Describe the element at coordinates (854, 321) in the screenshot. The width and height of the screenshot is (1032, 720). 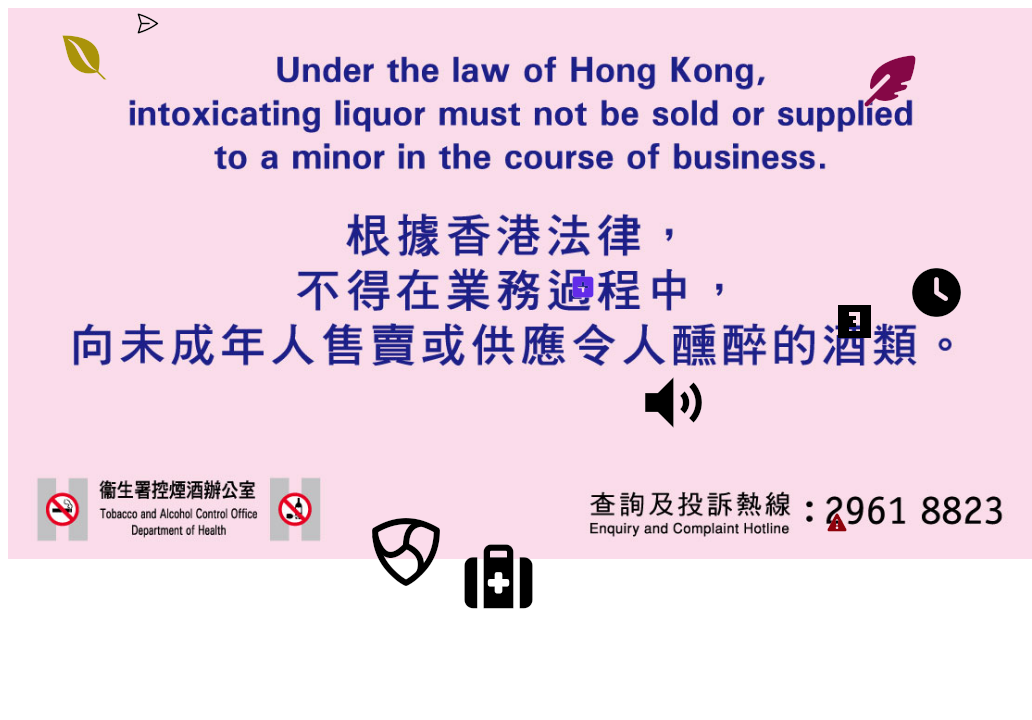
I see `select option 3 from a numbered list` at that location.